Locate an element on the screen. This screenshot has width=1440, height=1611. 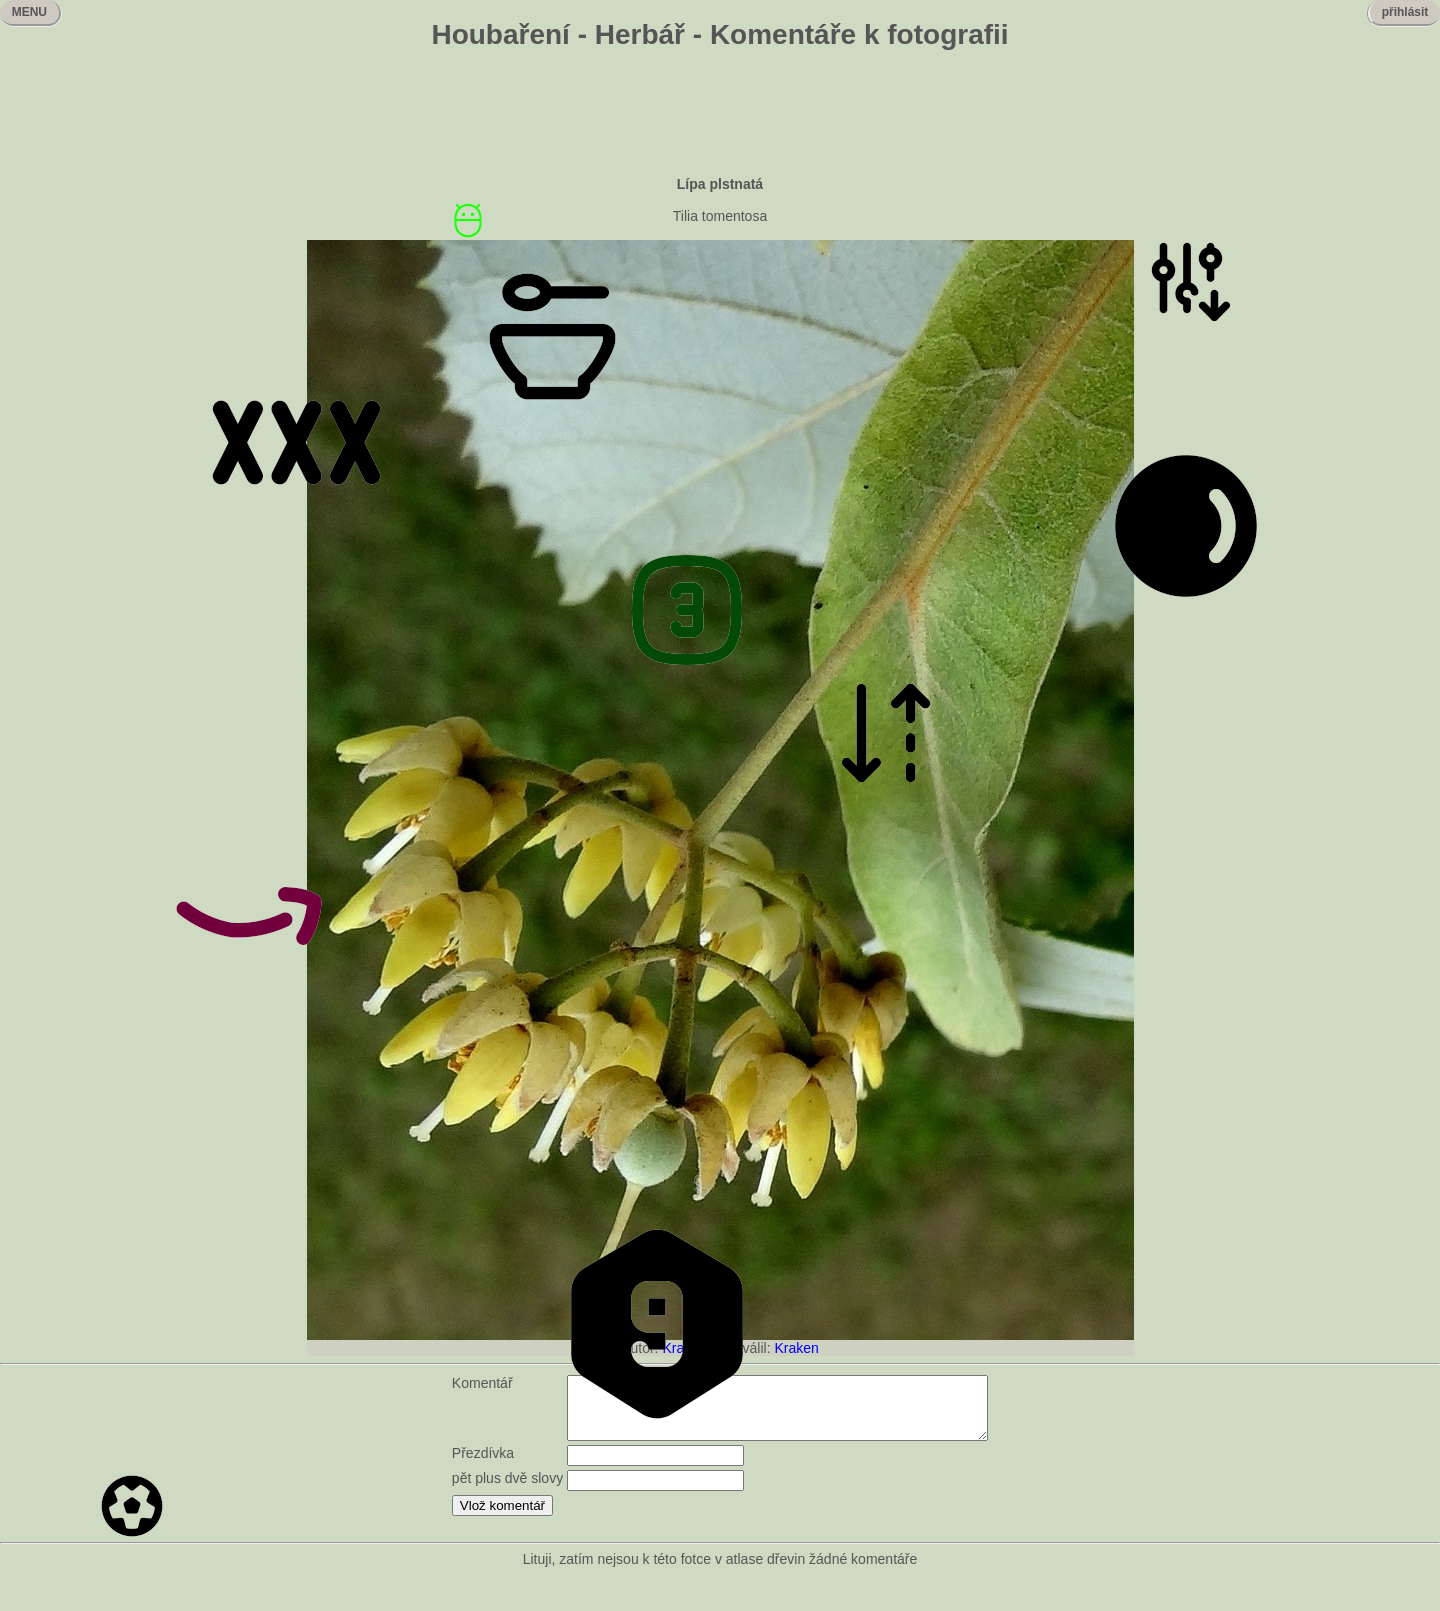
visit amazon website or app is located at coordinates (249, 916).